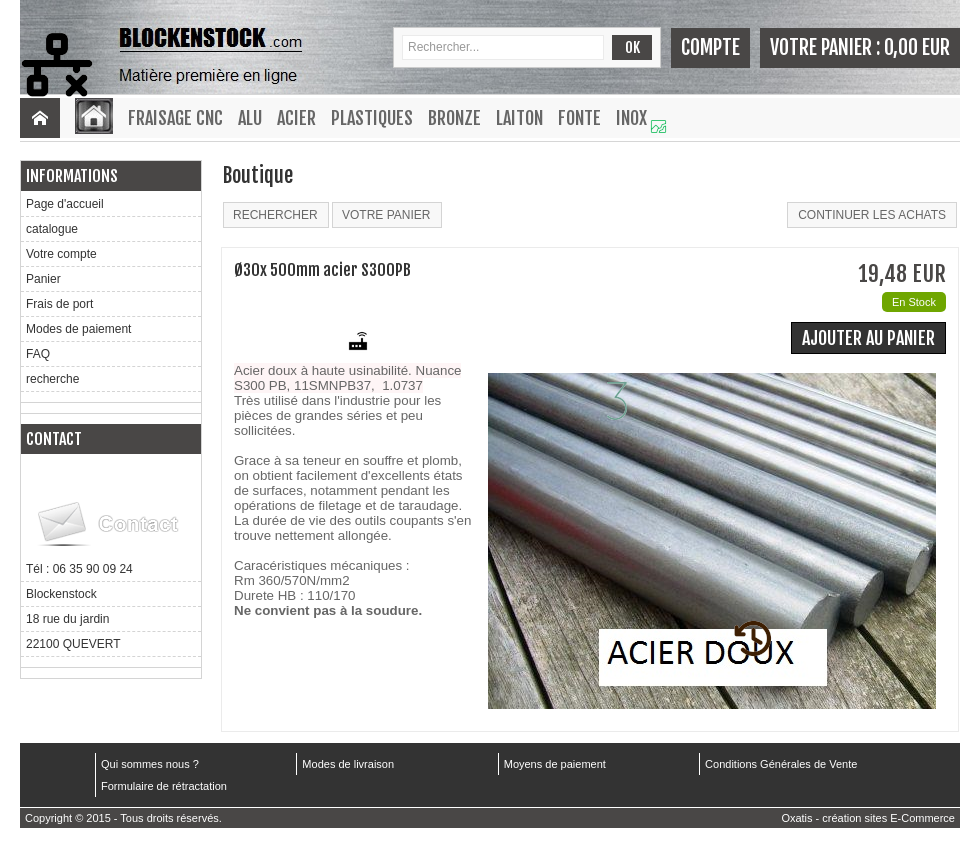 This screenshot has width=980, height=848. I want to click on indicates a broken or corrupted image file, so click(658, 126).